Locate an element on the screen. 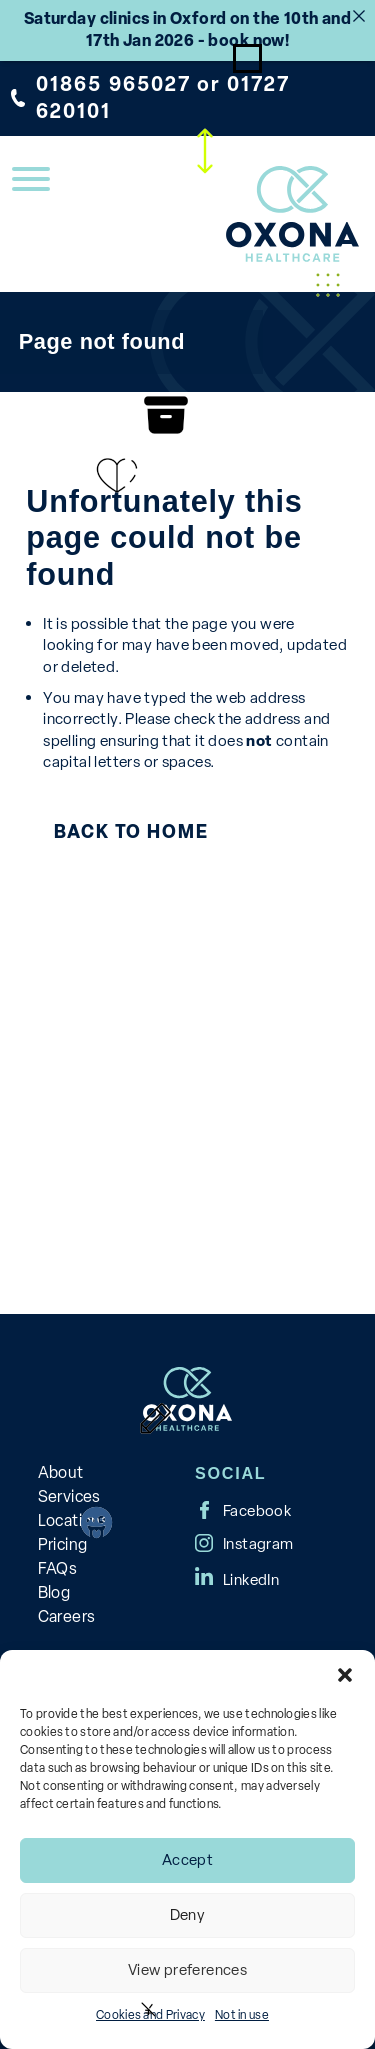  indicates partial like or favorite status is located at coordinates (117, 474).